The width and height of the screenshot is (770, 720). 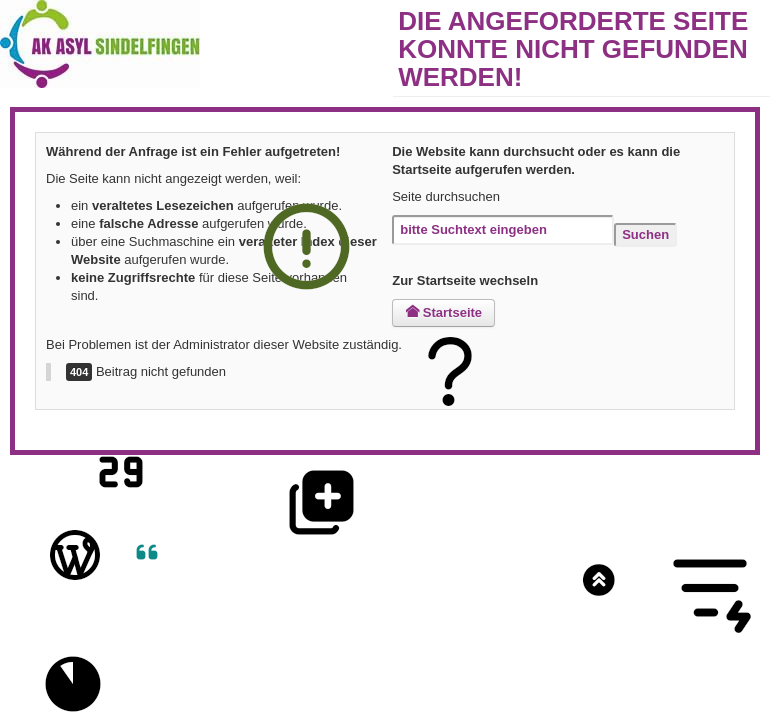 I want to click on indicates a warning or alert requiring attention, so click(x=306, y=246).